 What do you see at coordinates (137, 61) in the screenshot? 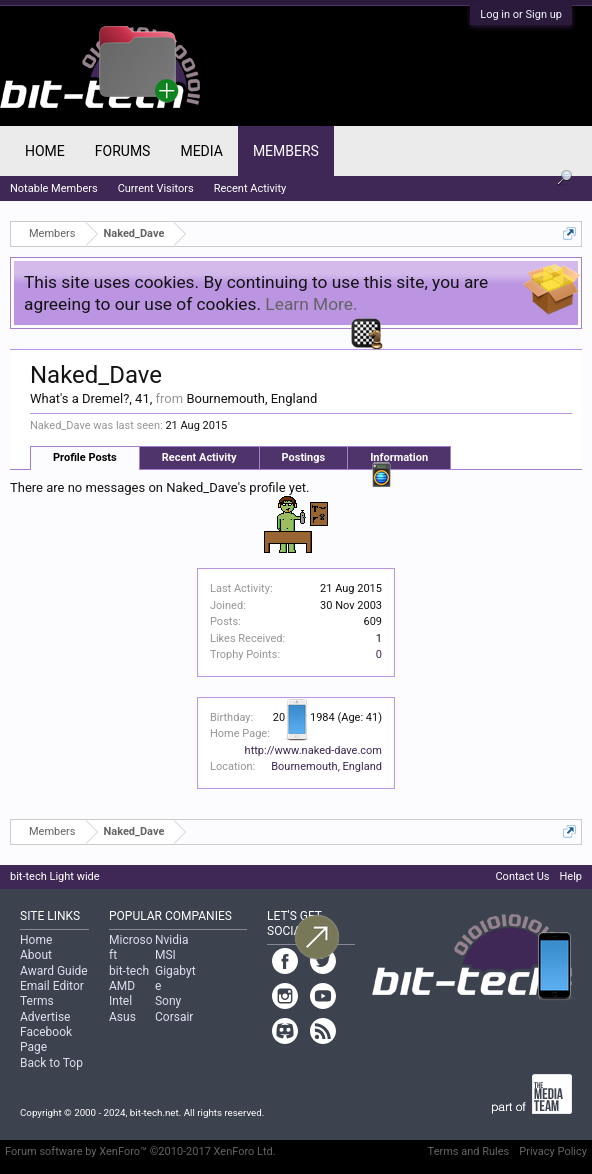
I see `create a new folder` at bounding box center [137, 61].